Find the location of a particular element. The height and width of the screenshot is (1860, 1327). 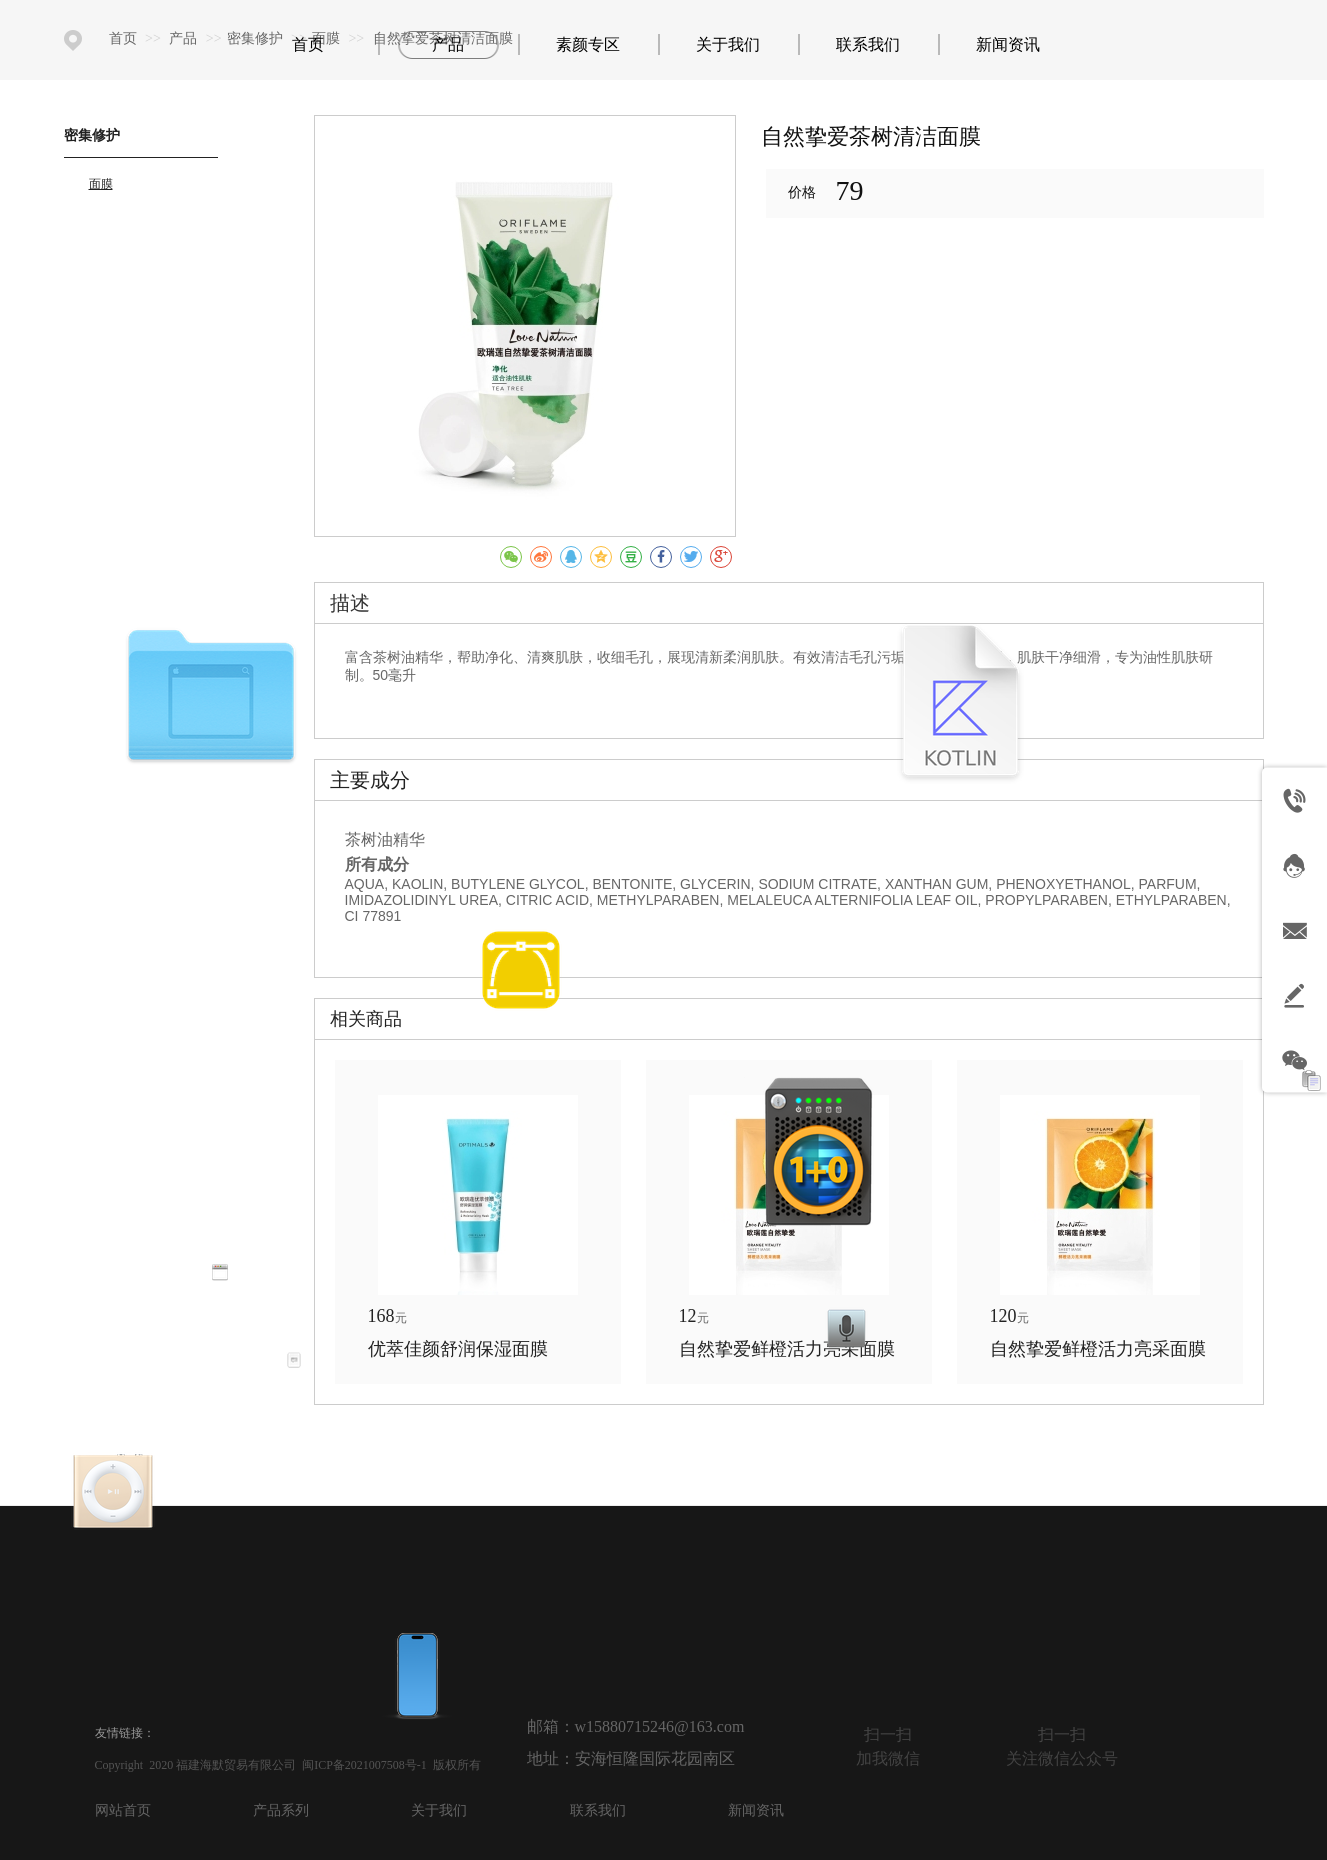

a SAMI subtitle or caption file is located at coordinates (294, 1360).